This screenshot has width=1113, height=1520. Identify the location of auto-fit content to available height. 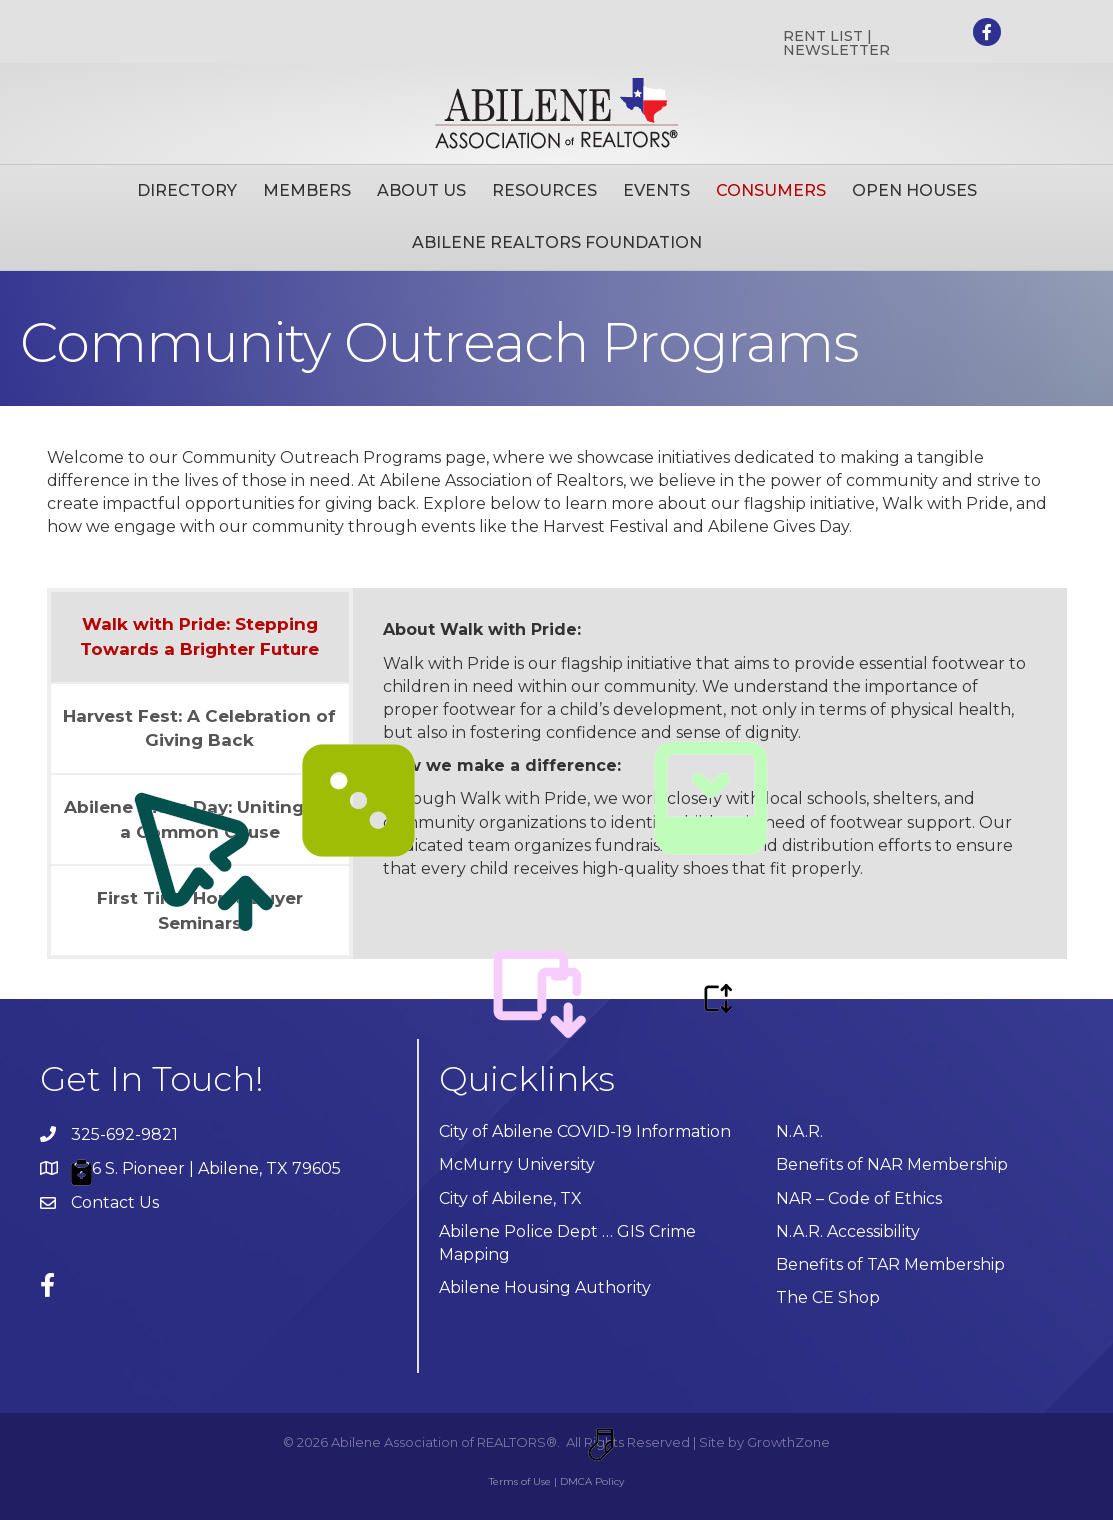
(717, 998).